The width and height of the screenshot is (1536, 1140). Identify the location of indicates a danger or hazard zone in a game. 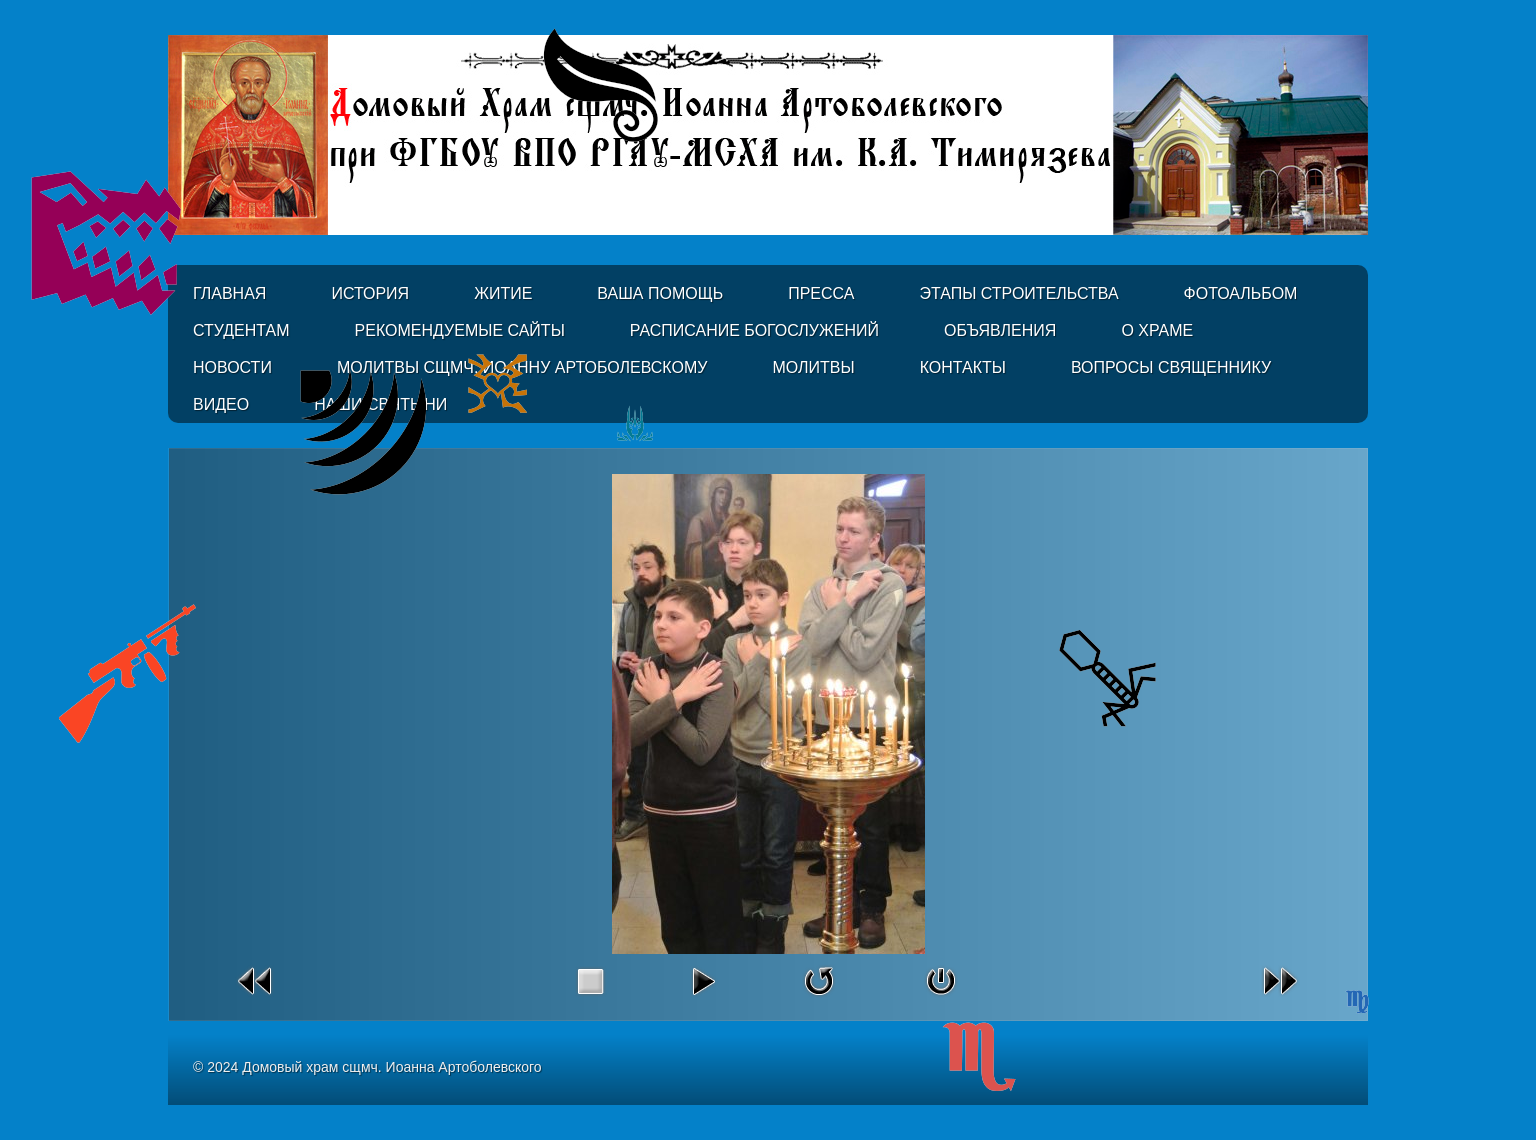
(105, 244).